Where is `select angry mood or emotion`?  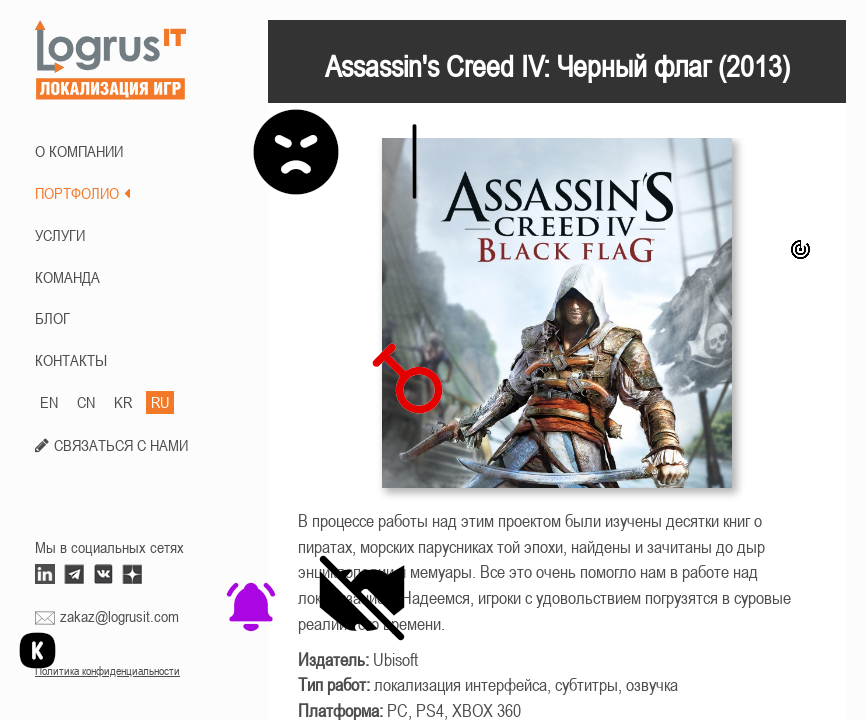 select angry mood or emotion is located at coordinates (296, 152).